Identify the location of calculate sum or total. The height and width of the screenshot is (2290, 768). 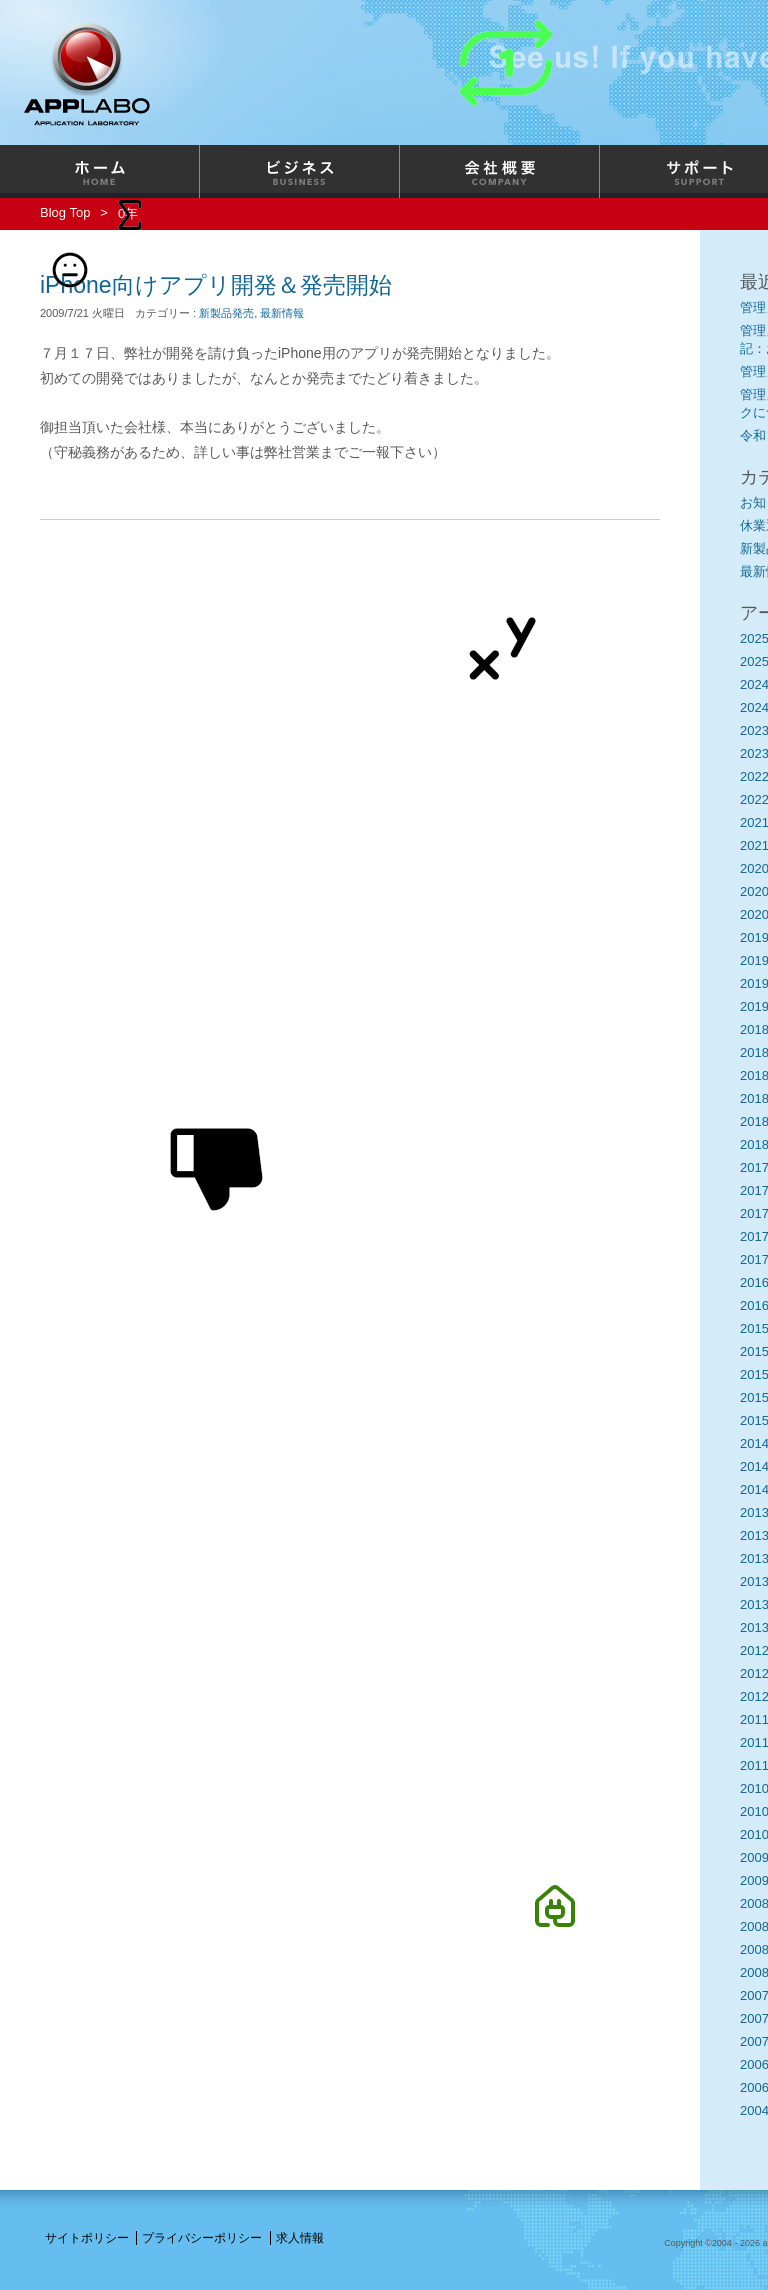
(130, 215).